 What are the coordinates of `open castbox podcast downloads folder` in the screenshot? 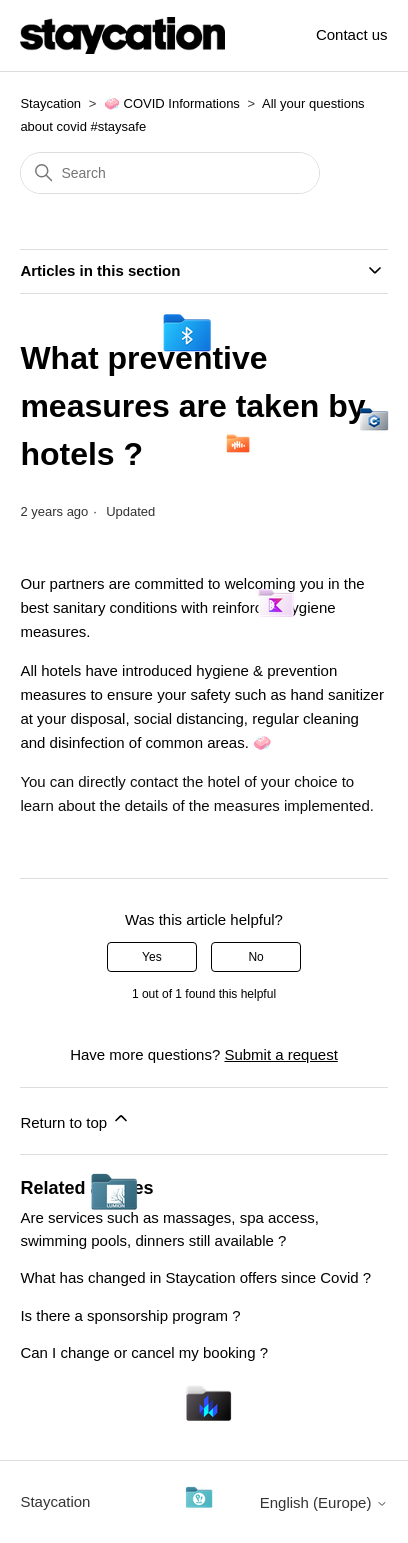 It's located at (238, 444).